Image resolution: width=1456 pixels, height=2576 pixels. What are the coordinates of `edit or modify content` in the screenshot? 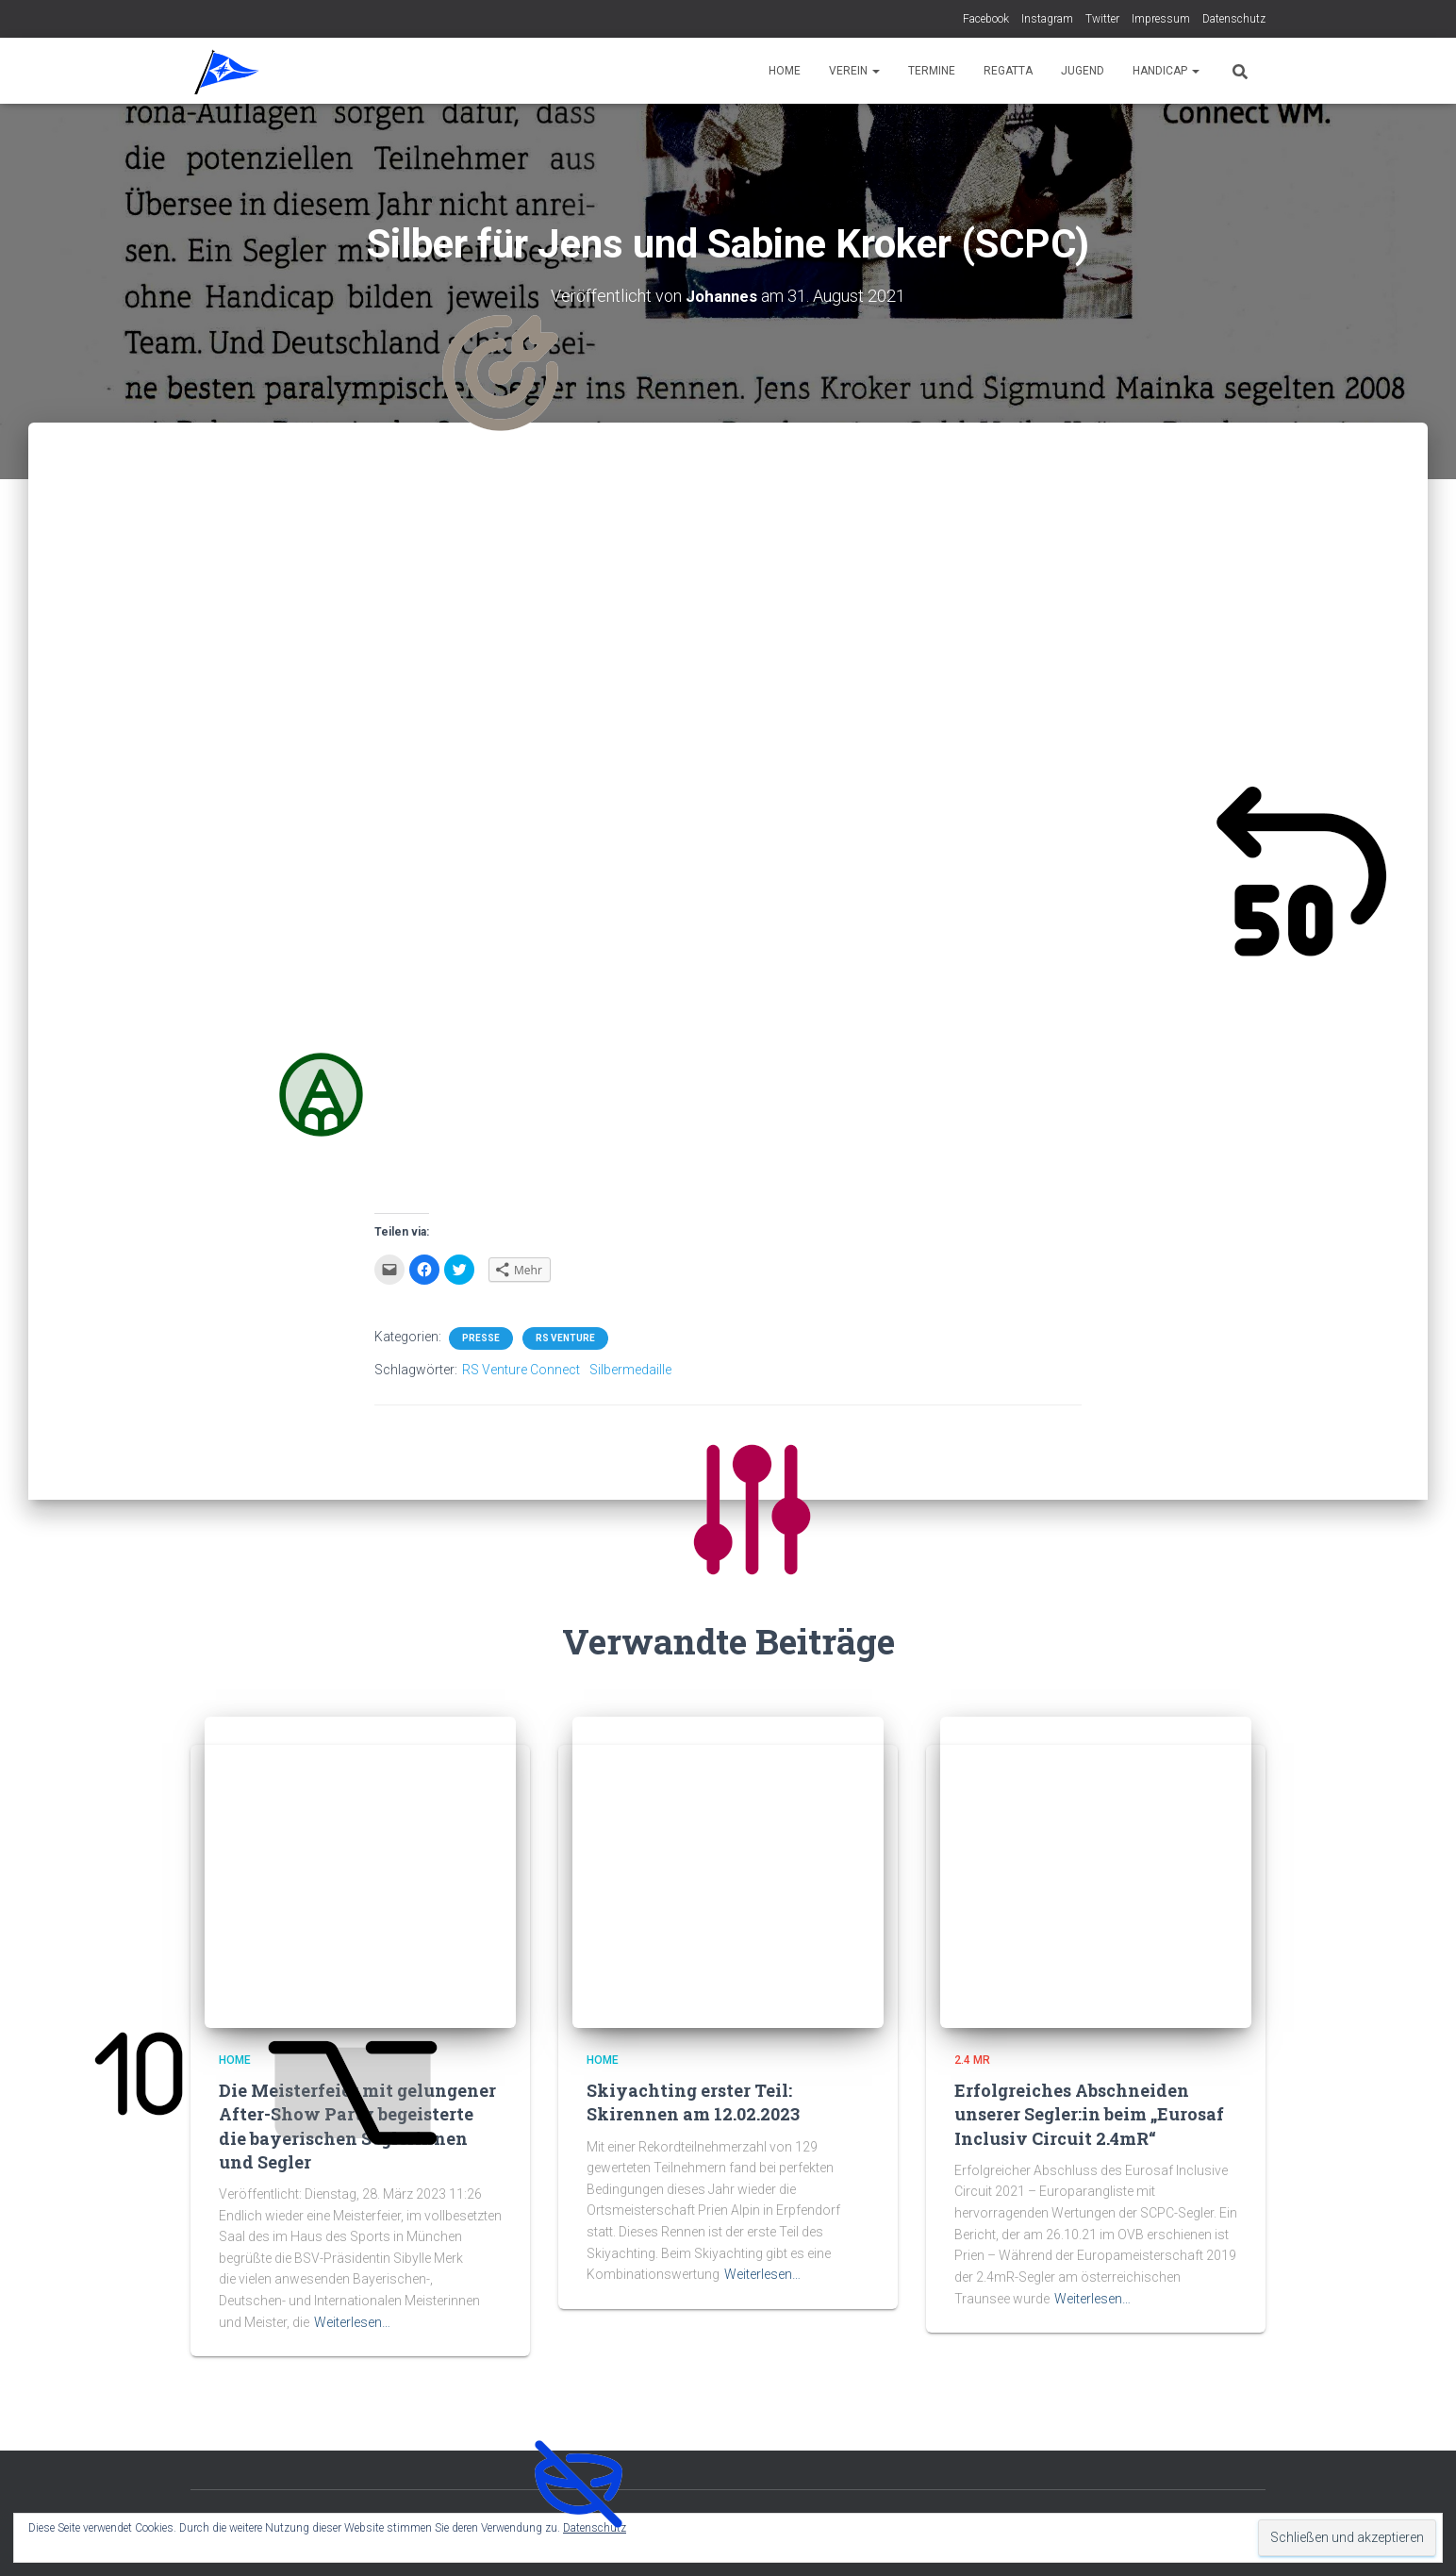 It's located at (321, 1094).